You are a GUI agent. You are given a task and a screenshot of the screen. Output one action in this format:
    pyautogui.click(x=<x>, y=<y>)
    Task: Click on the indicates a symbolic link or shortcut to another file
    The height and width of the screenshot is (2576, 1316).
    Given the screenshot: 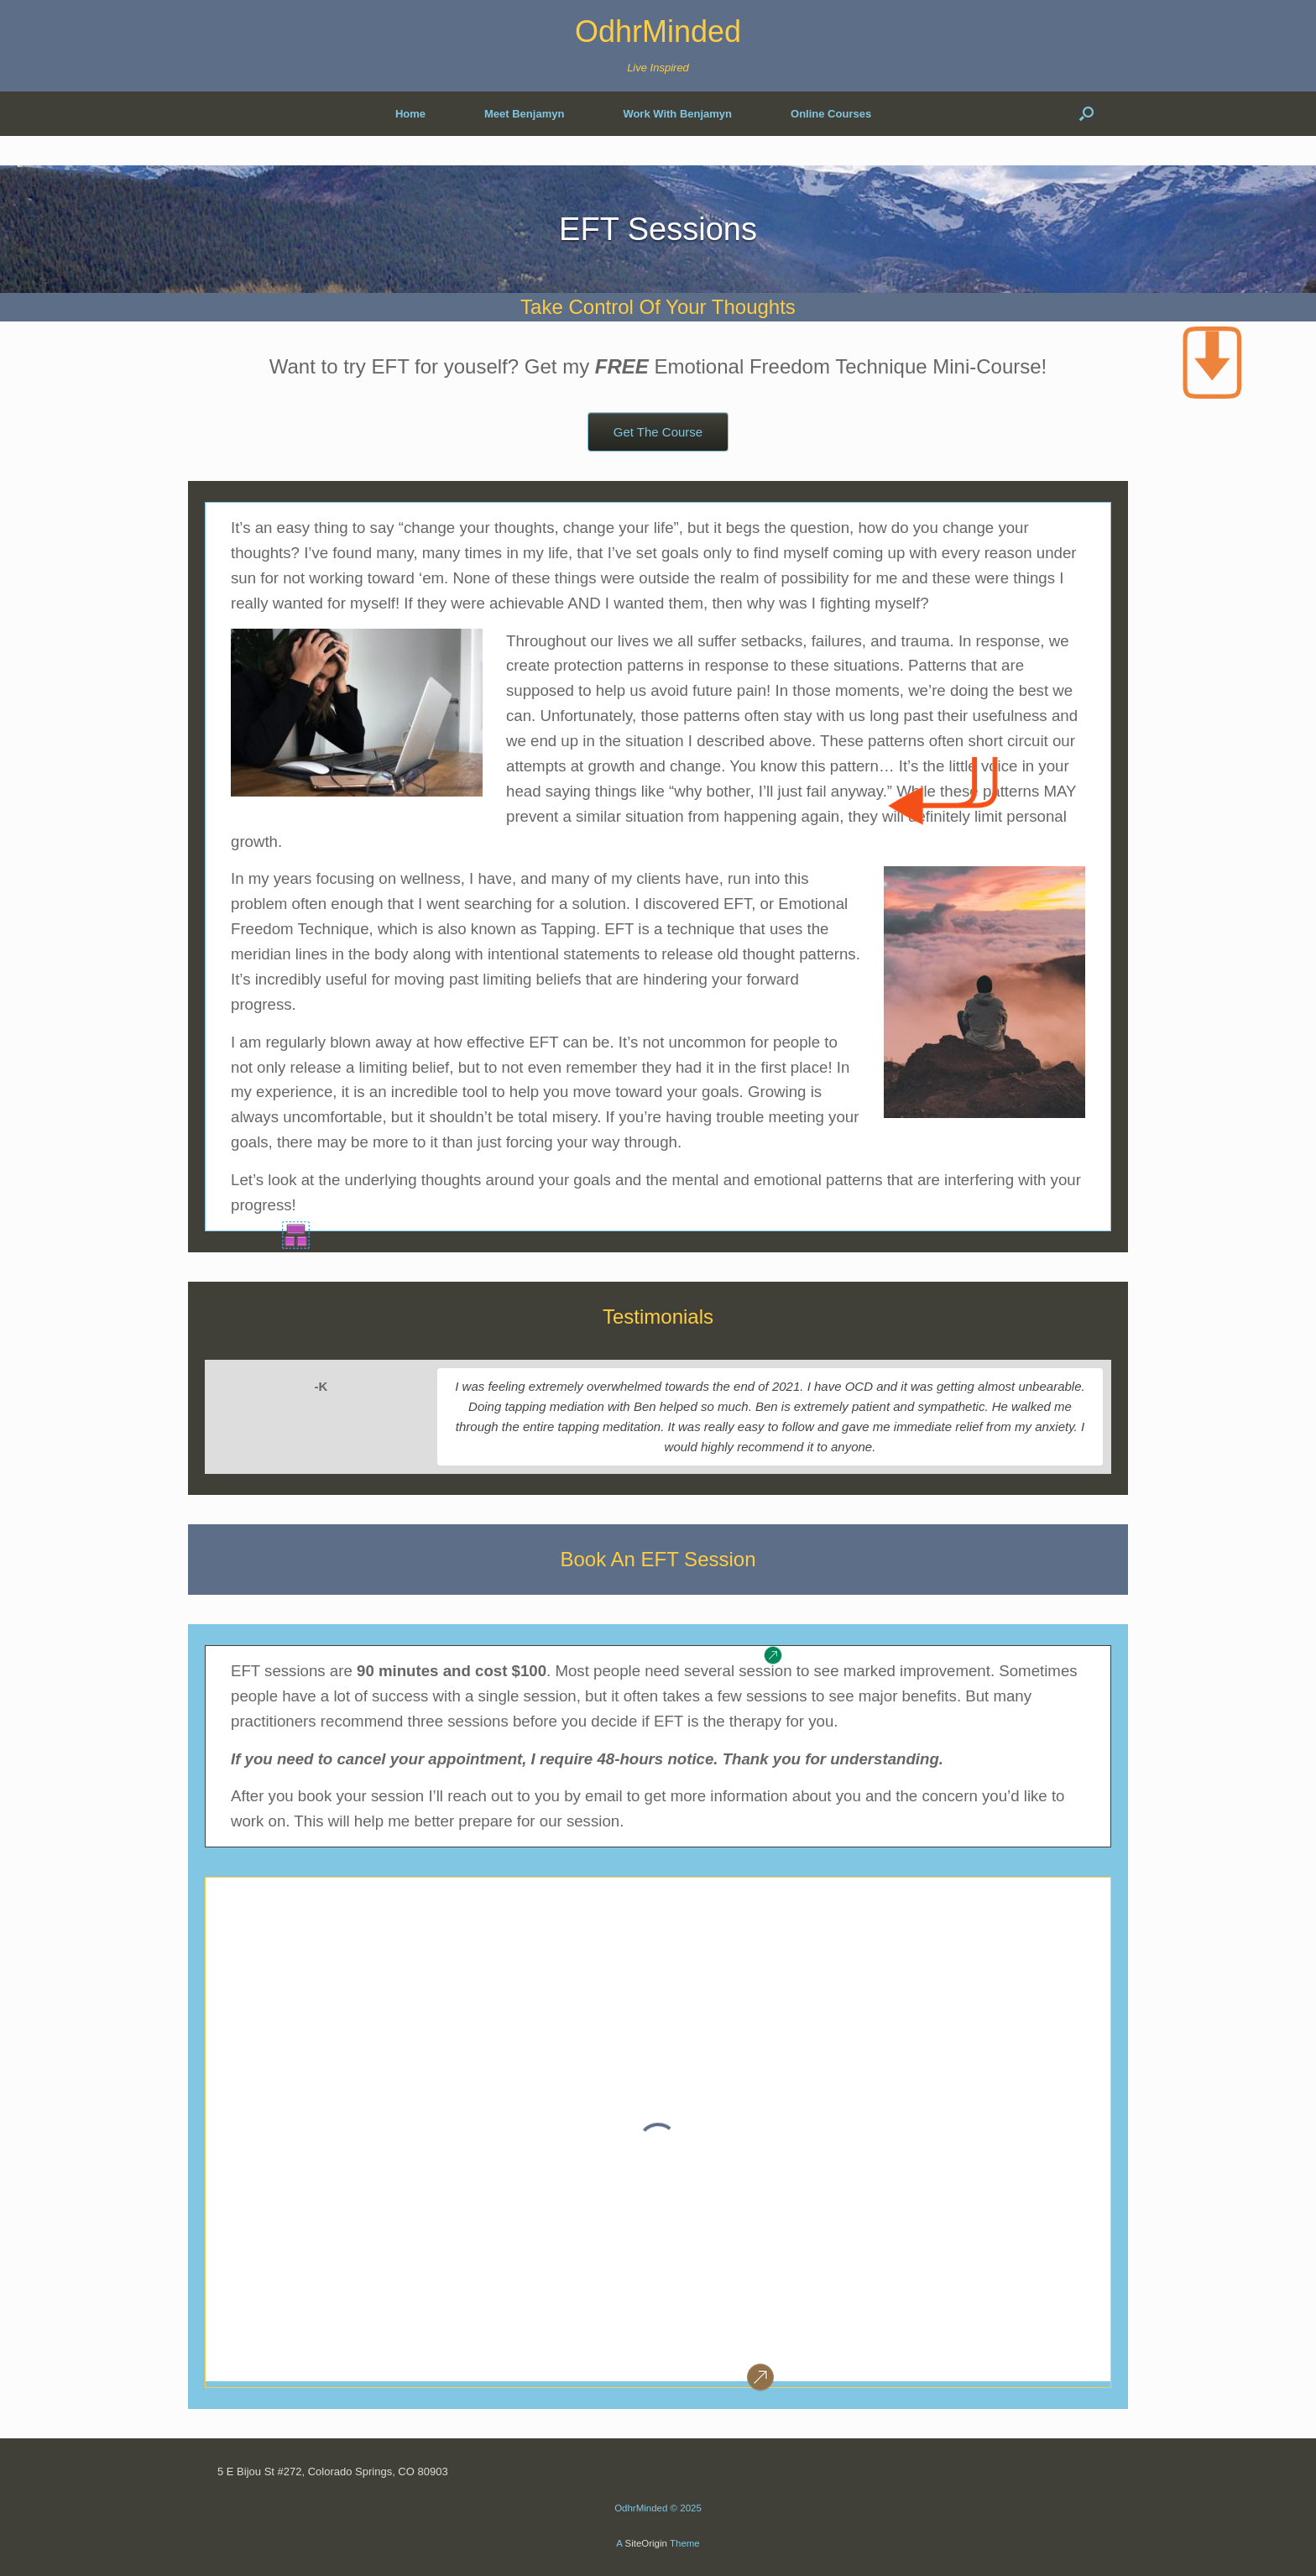 What is the action you would take?
    pyautogui.click(x=773, y=1655)
    